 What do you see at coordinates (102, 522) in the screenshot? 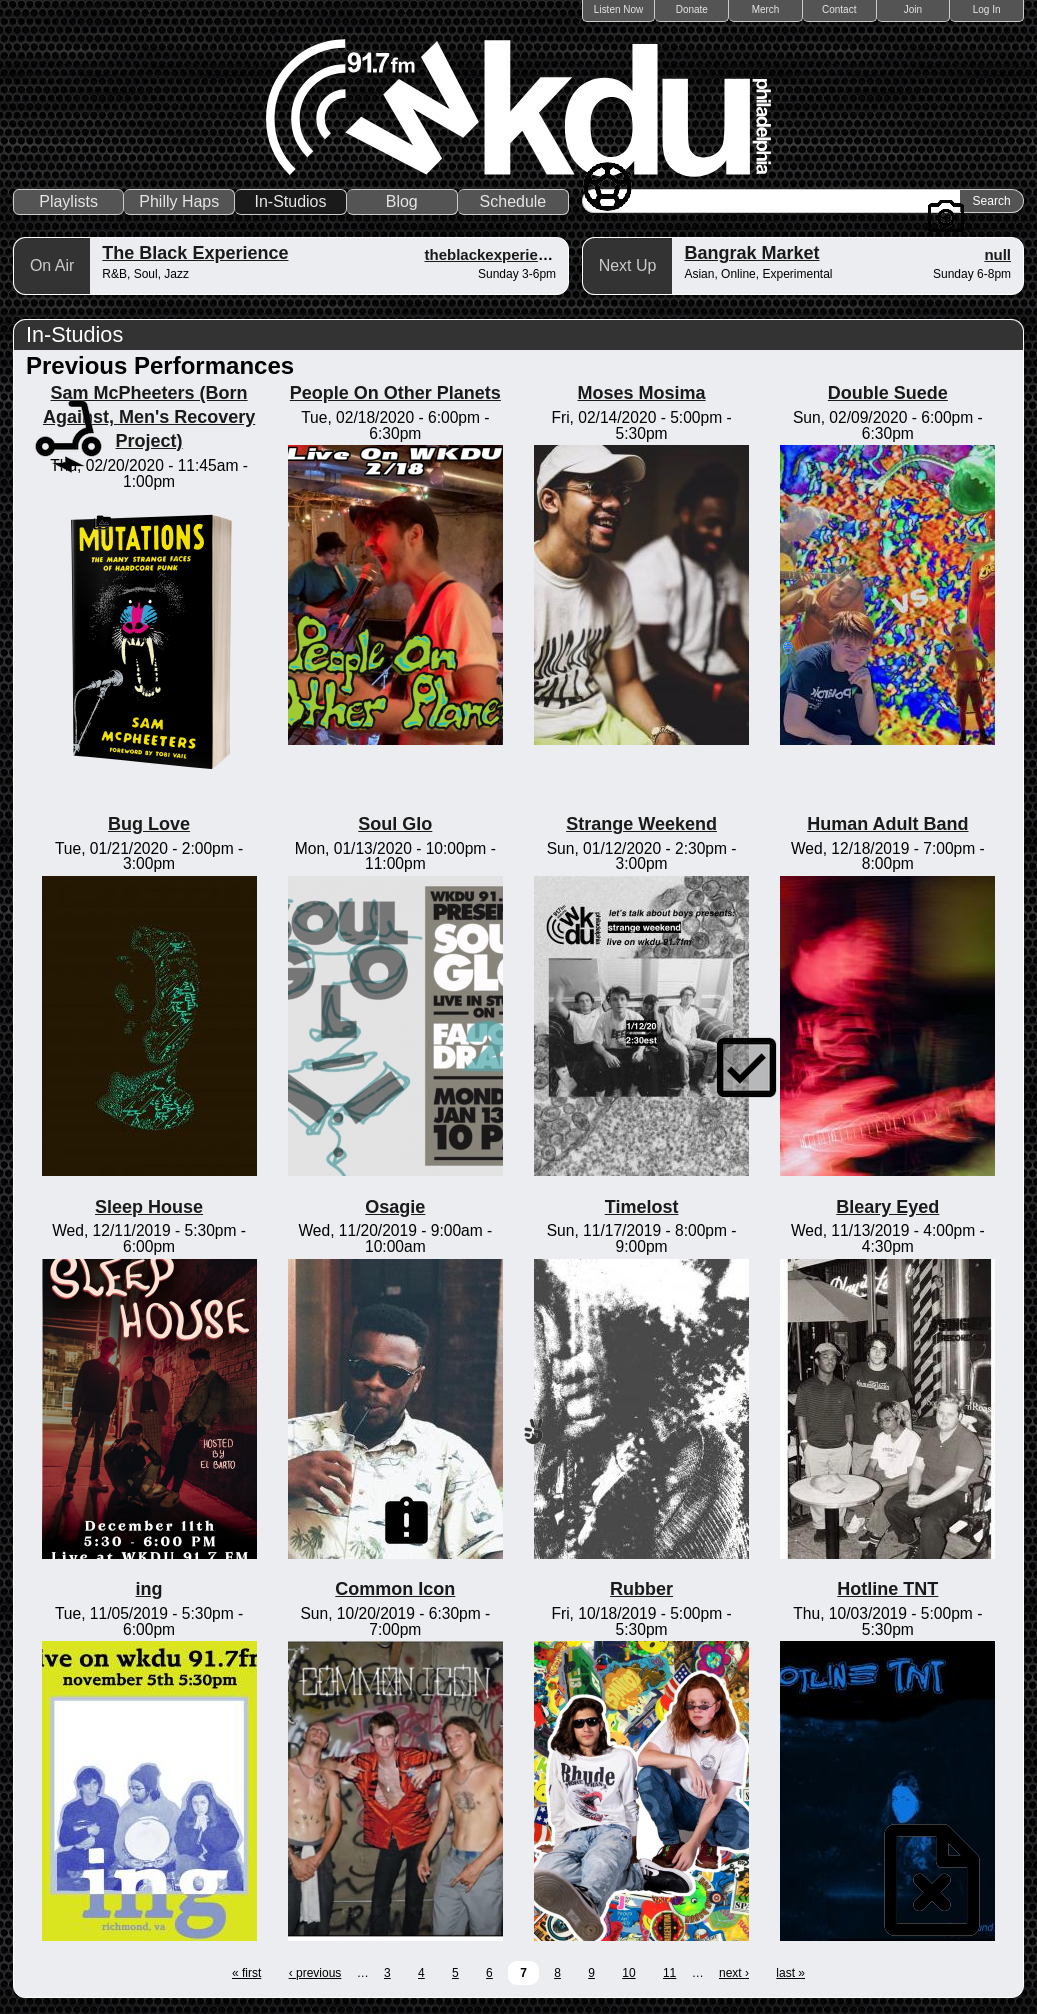
I see `access your photo library` at bounding box center [102, 522].